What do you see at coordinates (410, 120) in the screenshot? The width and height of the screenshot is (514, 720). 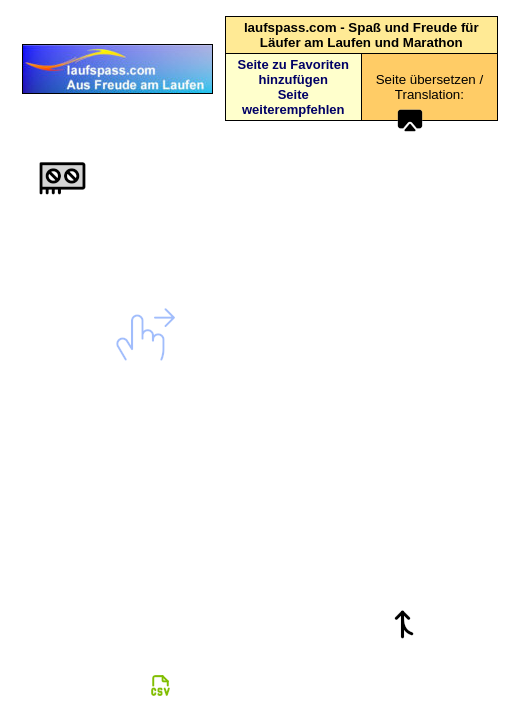 I see `stream content to an external display` at bounding box center [410, 120].